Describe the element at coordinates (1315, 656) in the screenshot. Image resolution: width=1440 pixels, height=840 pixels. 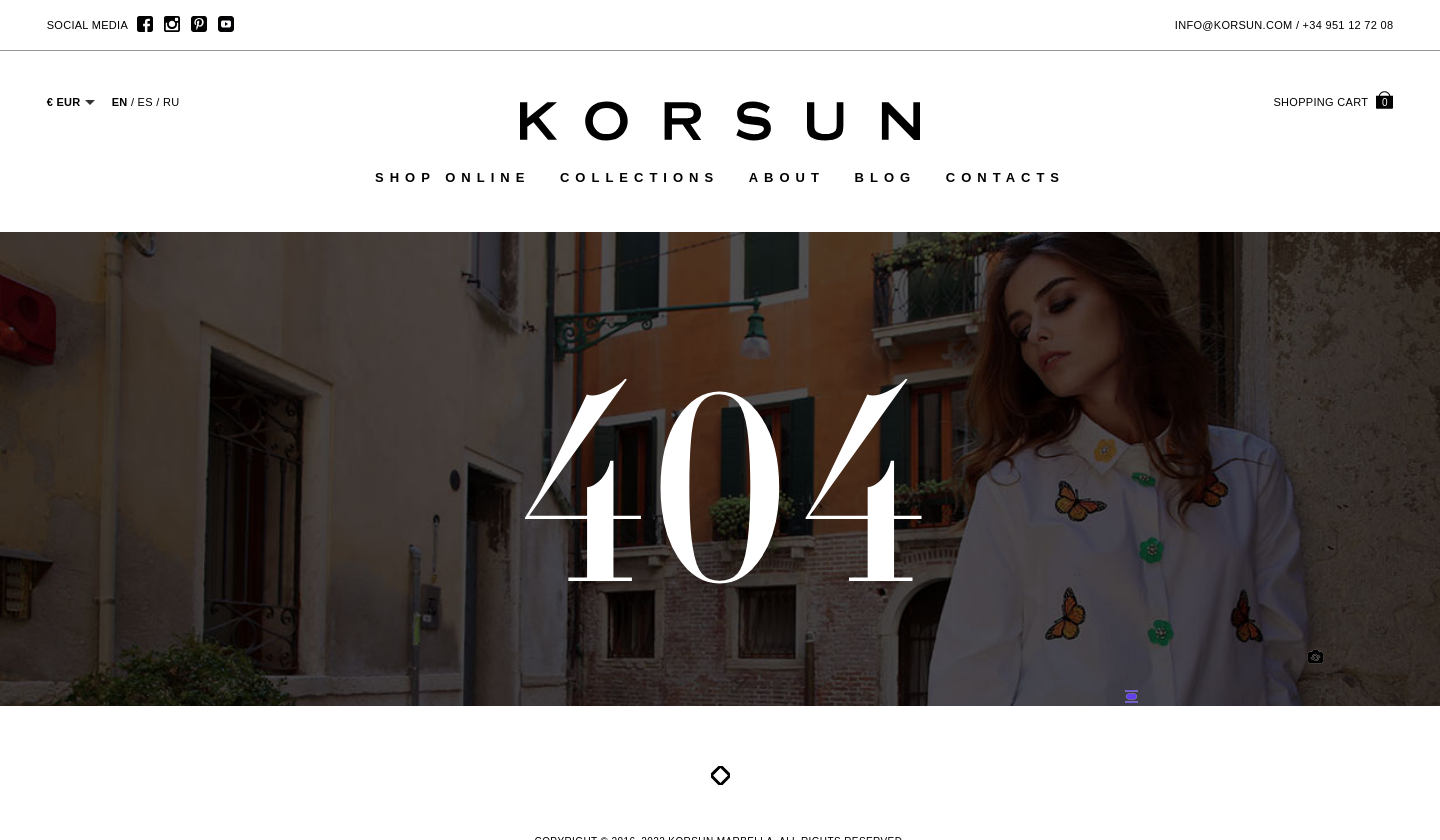
I see `switch between front and rear camera` at that location.